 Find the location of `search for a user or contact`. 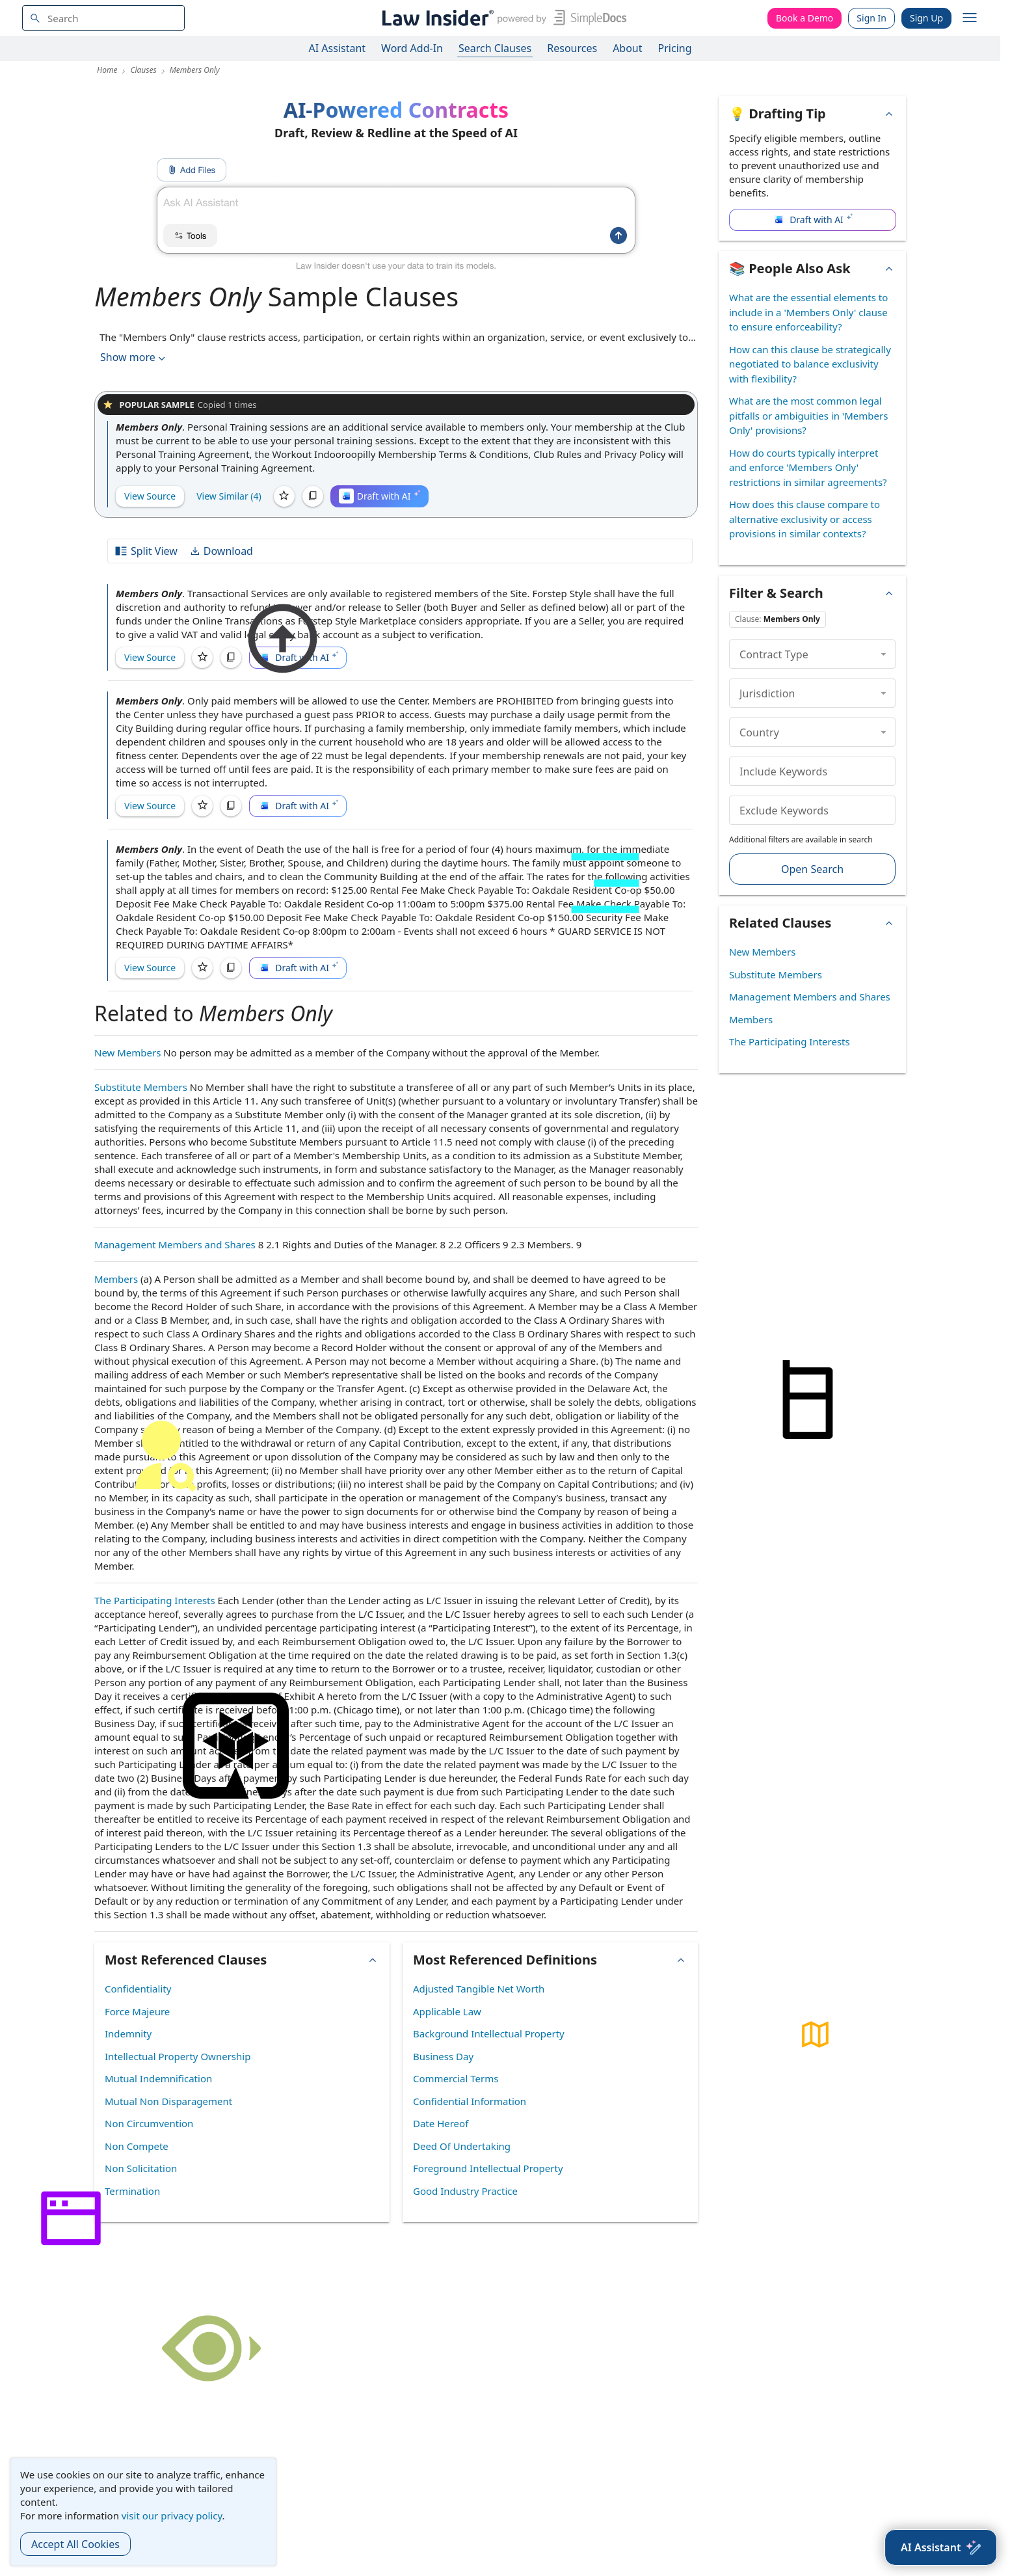

search for a user or contact is located at coordinates (161, 1456).